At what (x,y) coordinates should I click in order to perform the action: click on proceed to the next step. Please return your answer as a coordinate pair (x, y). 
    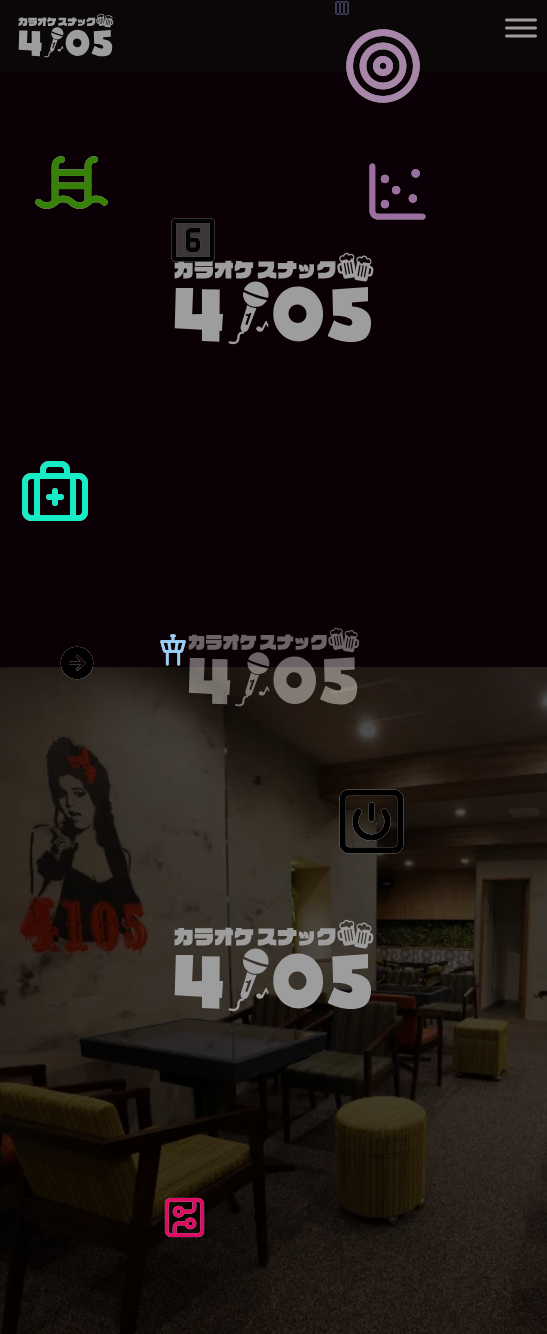
    Looking at the image, I should click on (77, 663).